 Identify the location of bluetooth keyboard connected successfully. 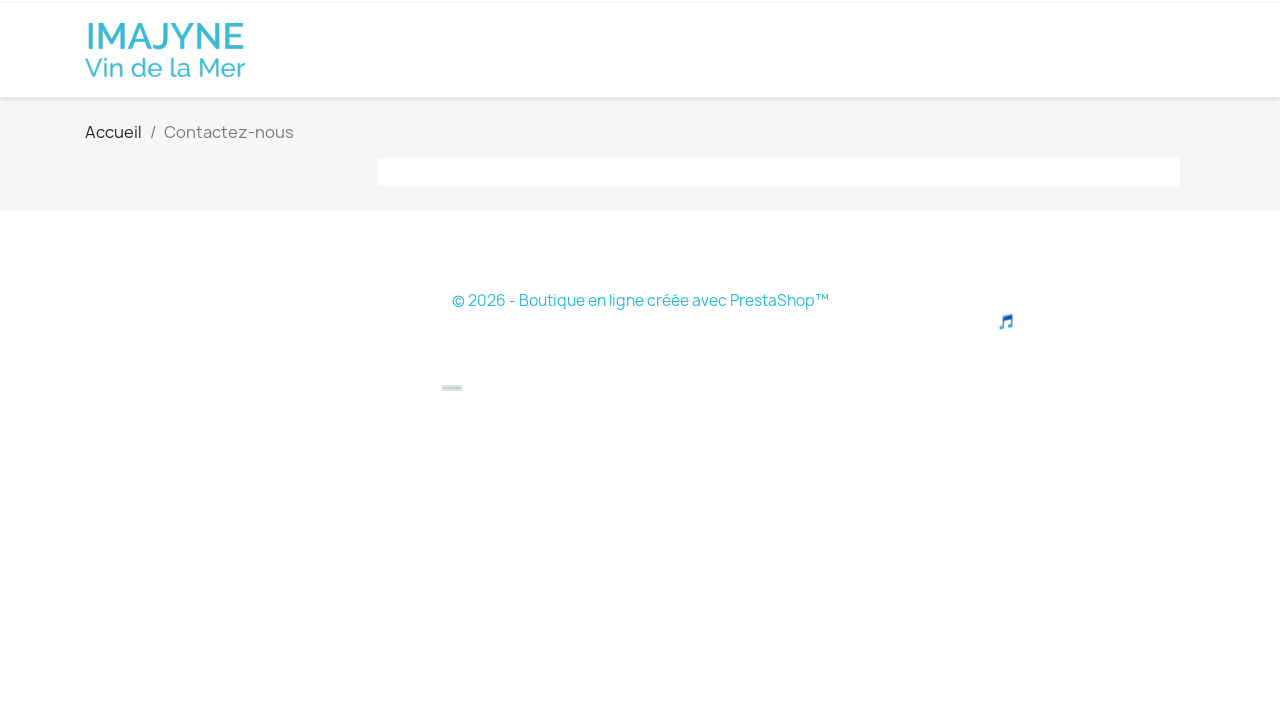
(452, 388).